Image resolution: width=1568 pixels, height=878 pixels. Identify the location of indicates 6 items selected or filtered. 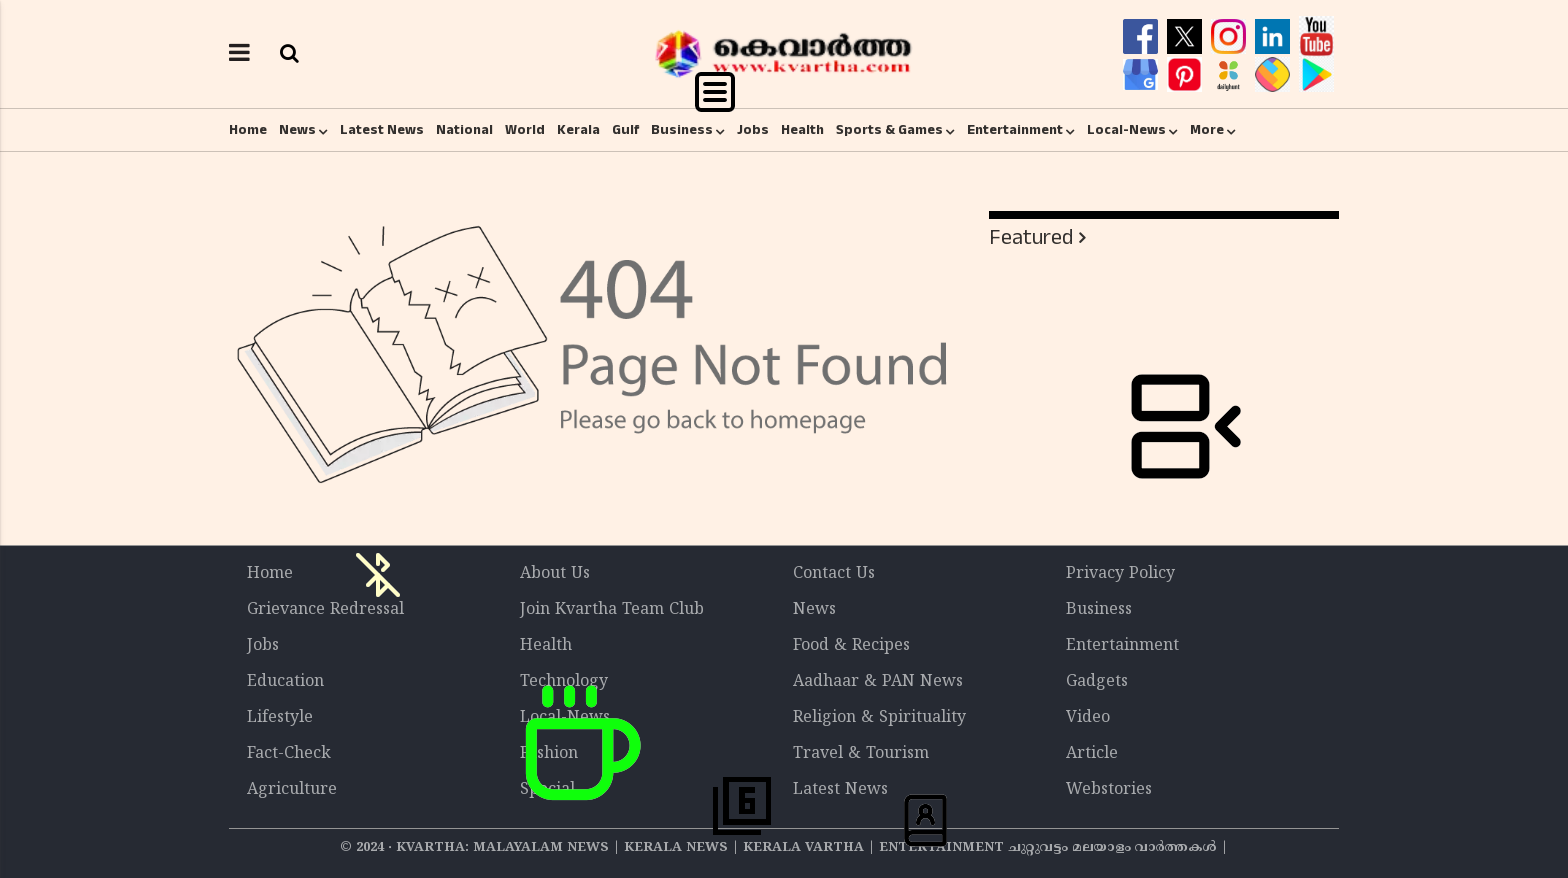
(742, 806).